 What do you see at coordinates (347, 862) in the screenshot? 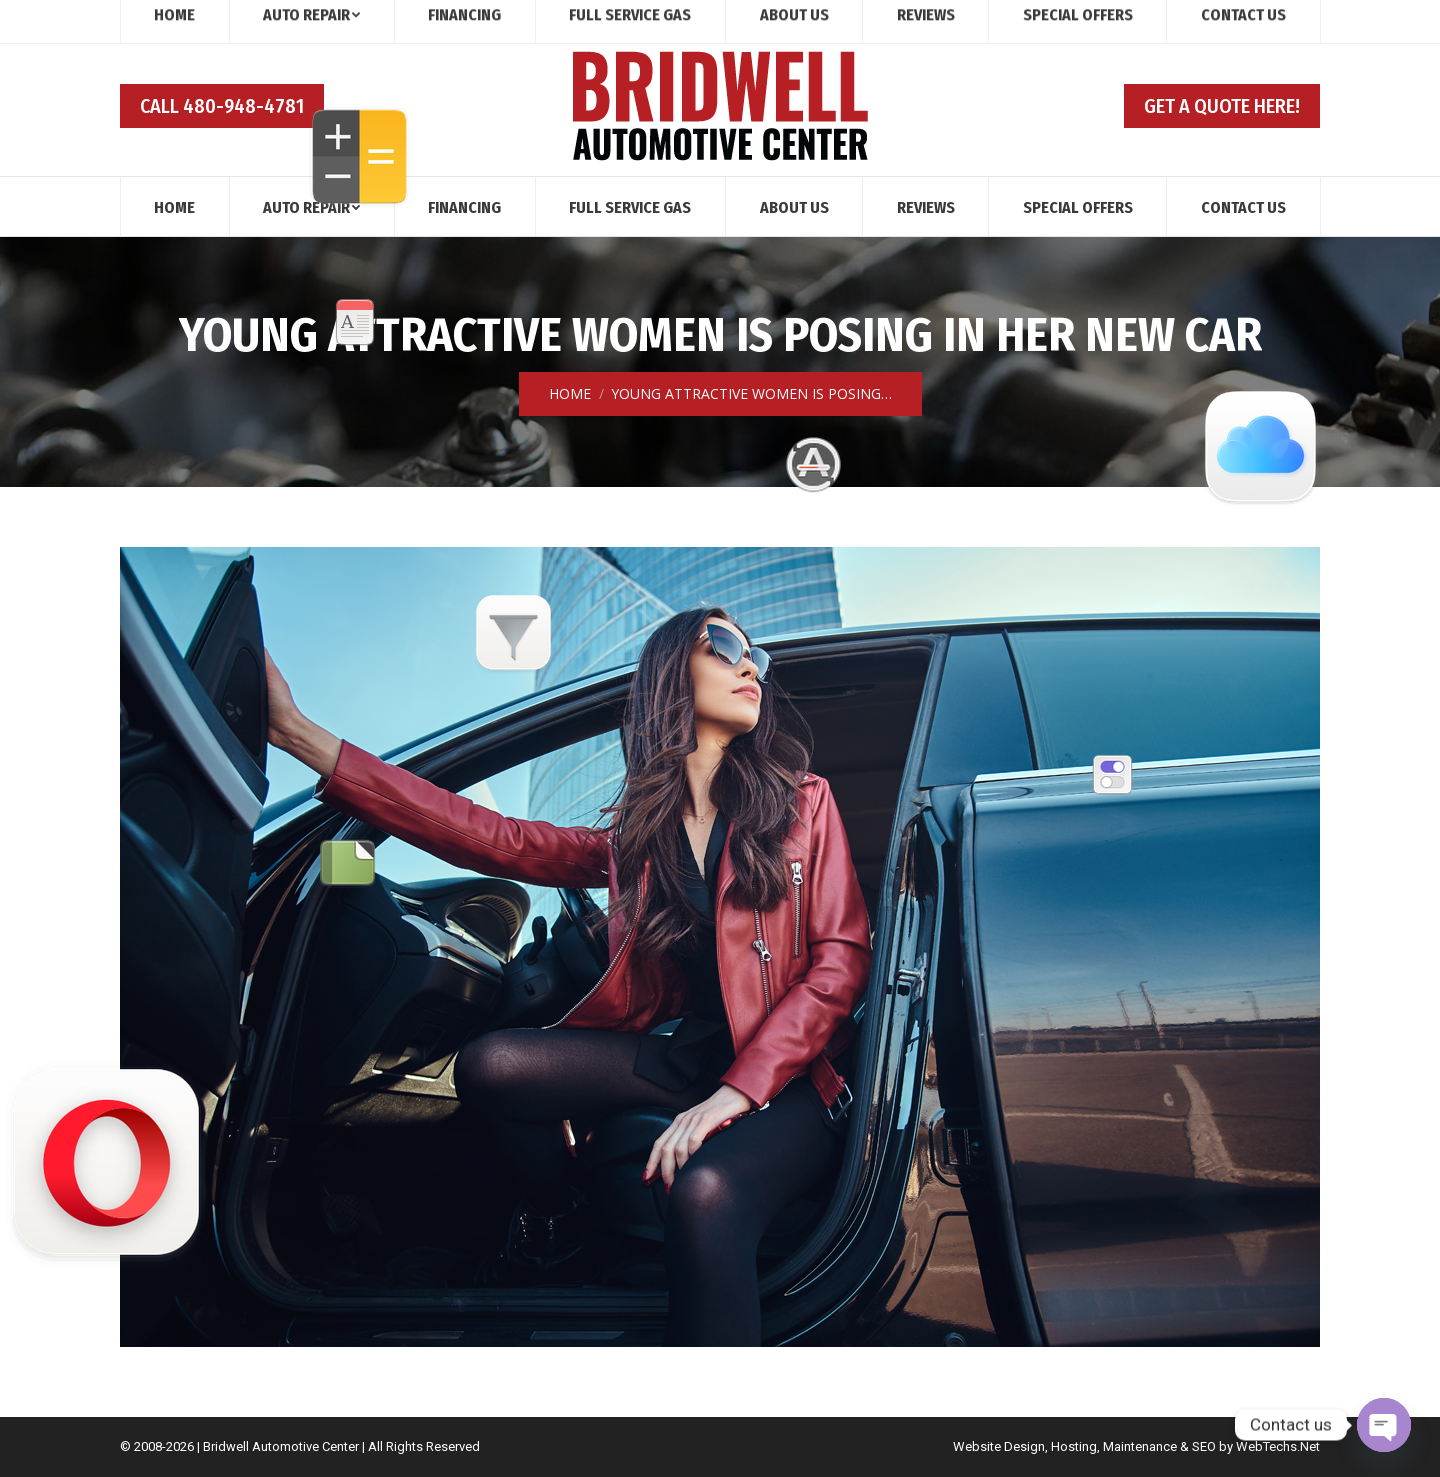
I see `change desktop wallpaper settings` at bounding box center [347, 862].